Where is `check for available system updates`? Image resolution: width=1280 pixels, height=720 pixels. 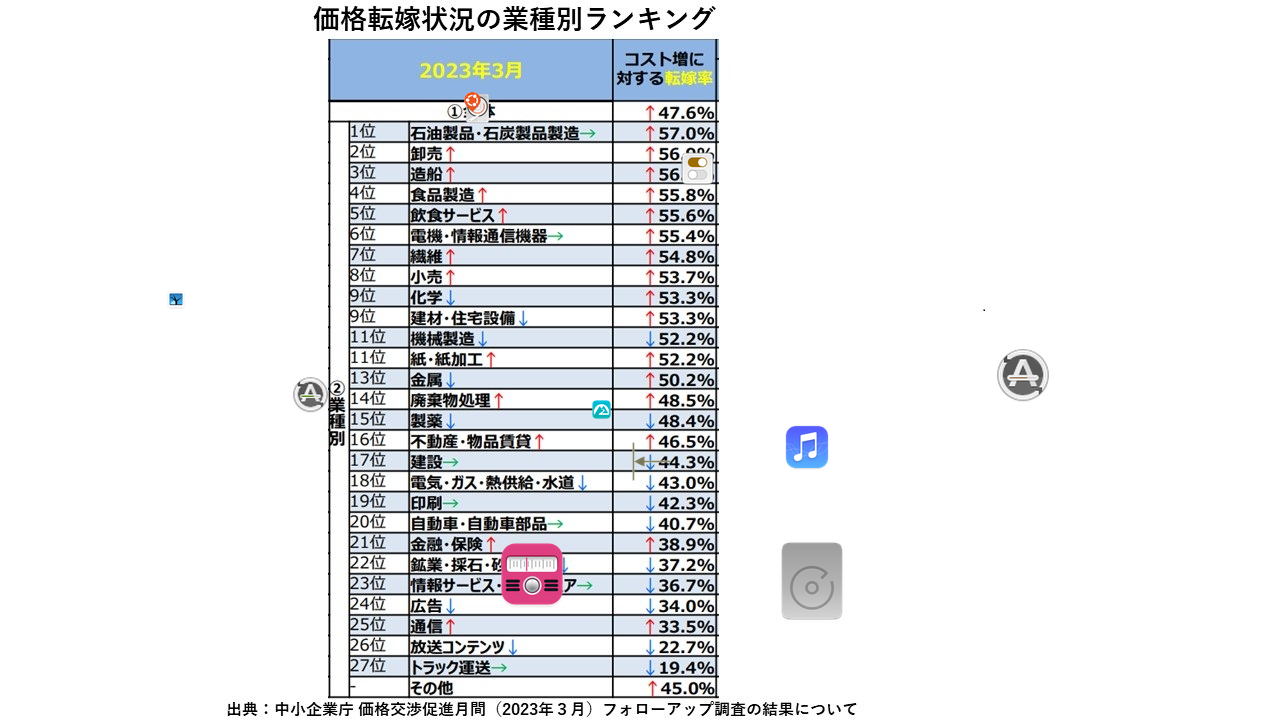
check for available system updates is located at coordinates (310, 394).